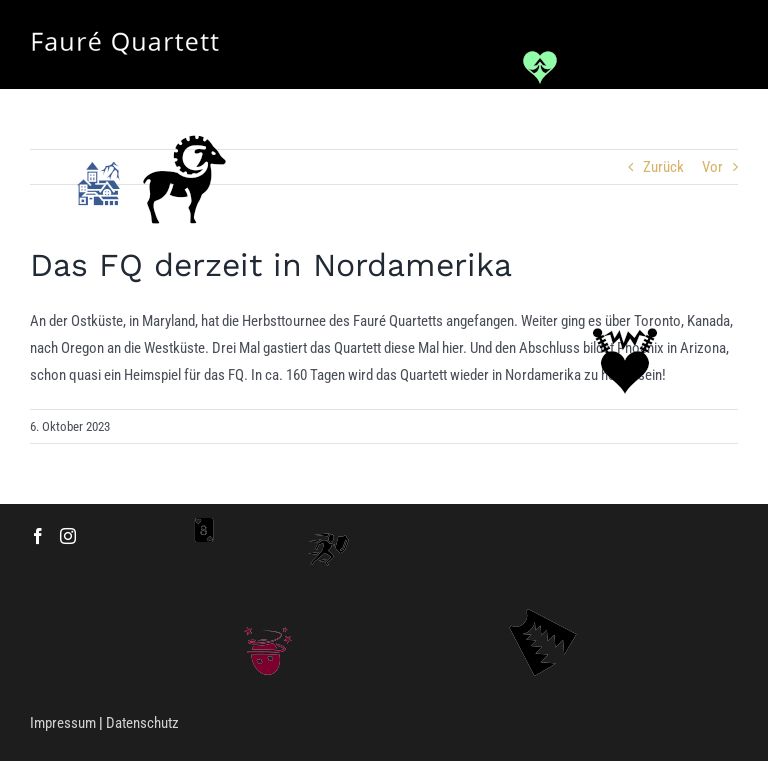 The height and width of the screenshot is (761, 768). I want to click on indicates a knockout or dizzy state in gameplay, so click(268, 651).